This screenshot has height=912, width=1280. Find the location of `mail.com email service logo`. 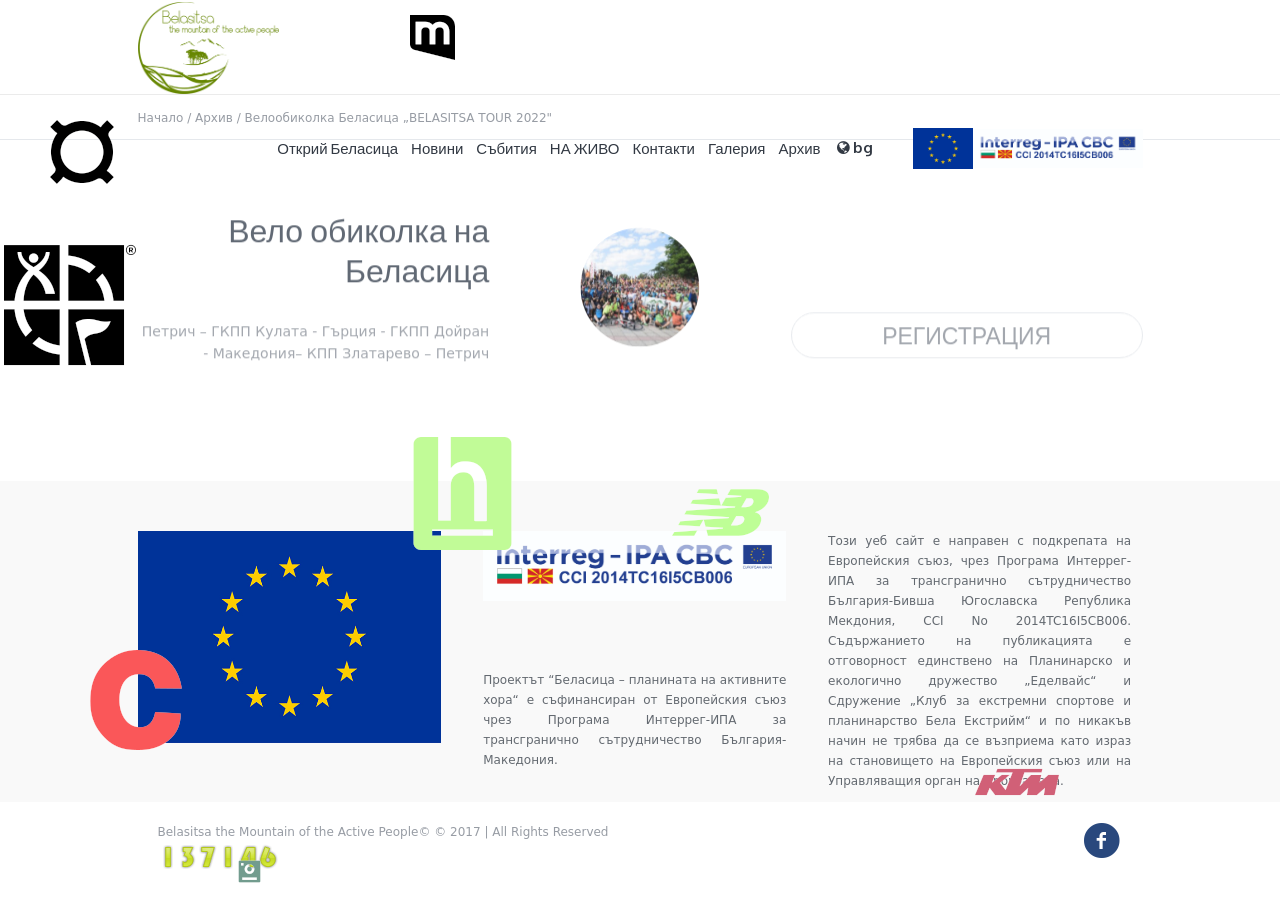

mail.com email service logo is located at coordinates (432, 37).